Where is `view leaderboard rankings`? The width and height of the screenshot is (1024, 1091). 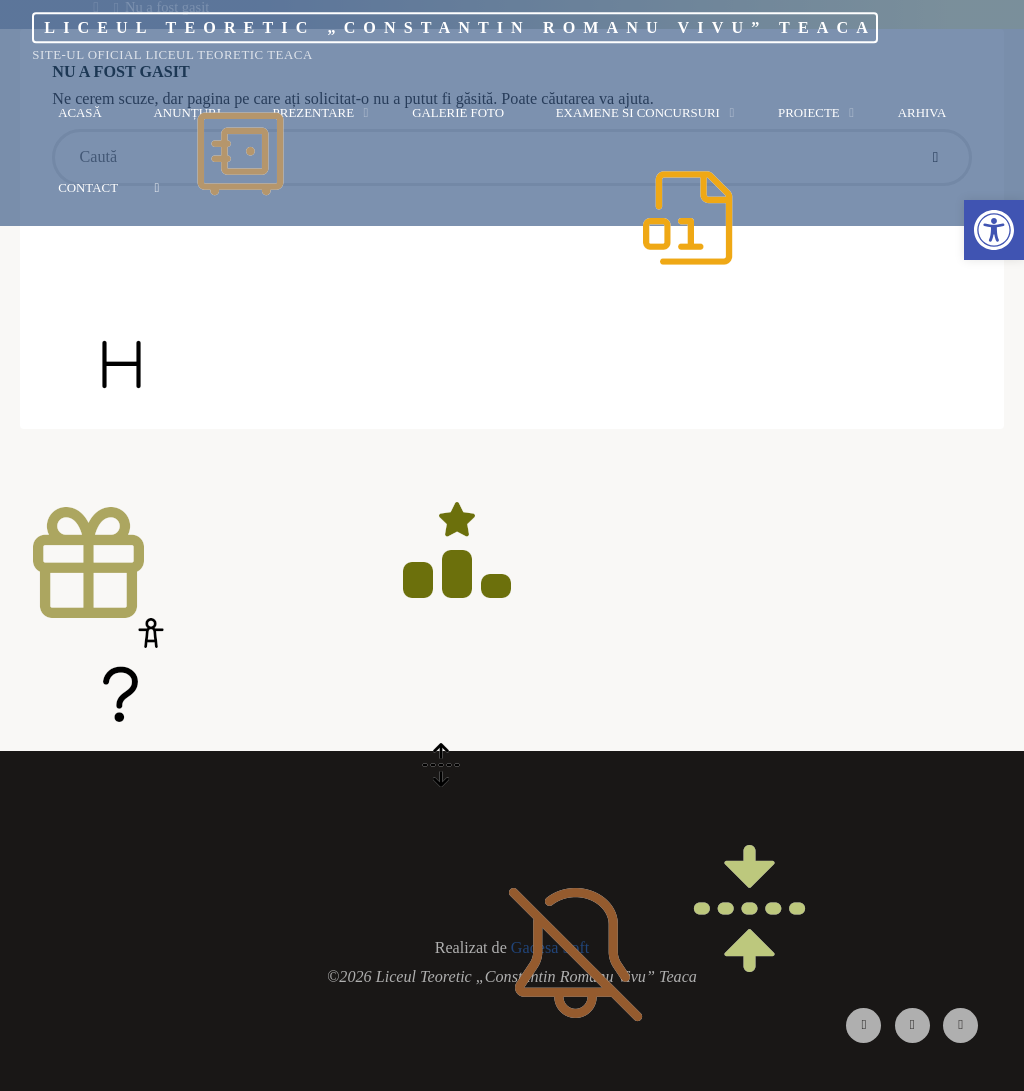 view leaderboard rankings is located at coordinates (457, 550).